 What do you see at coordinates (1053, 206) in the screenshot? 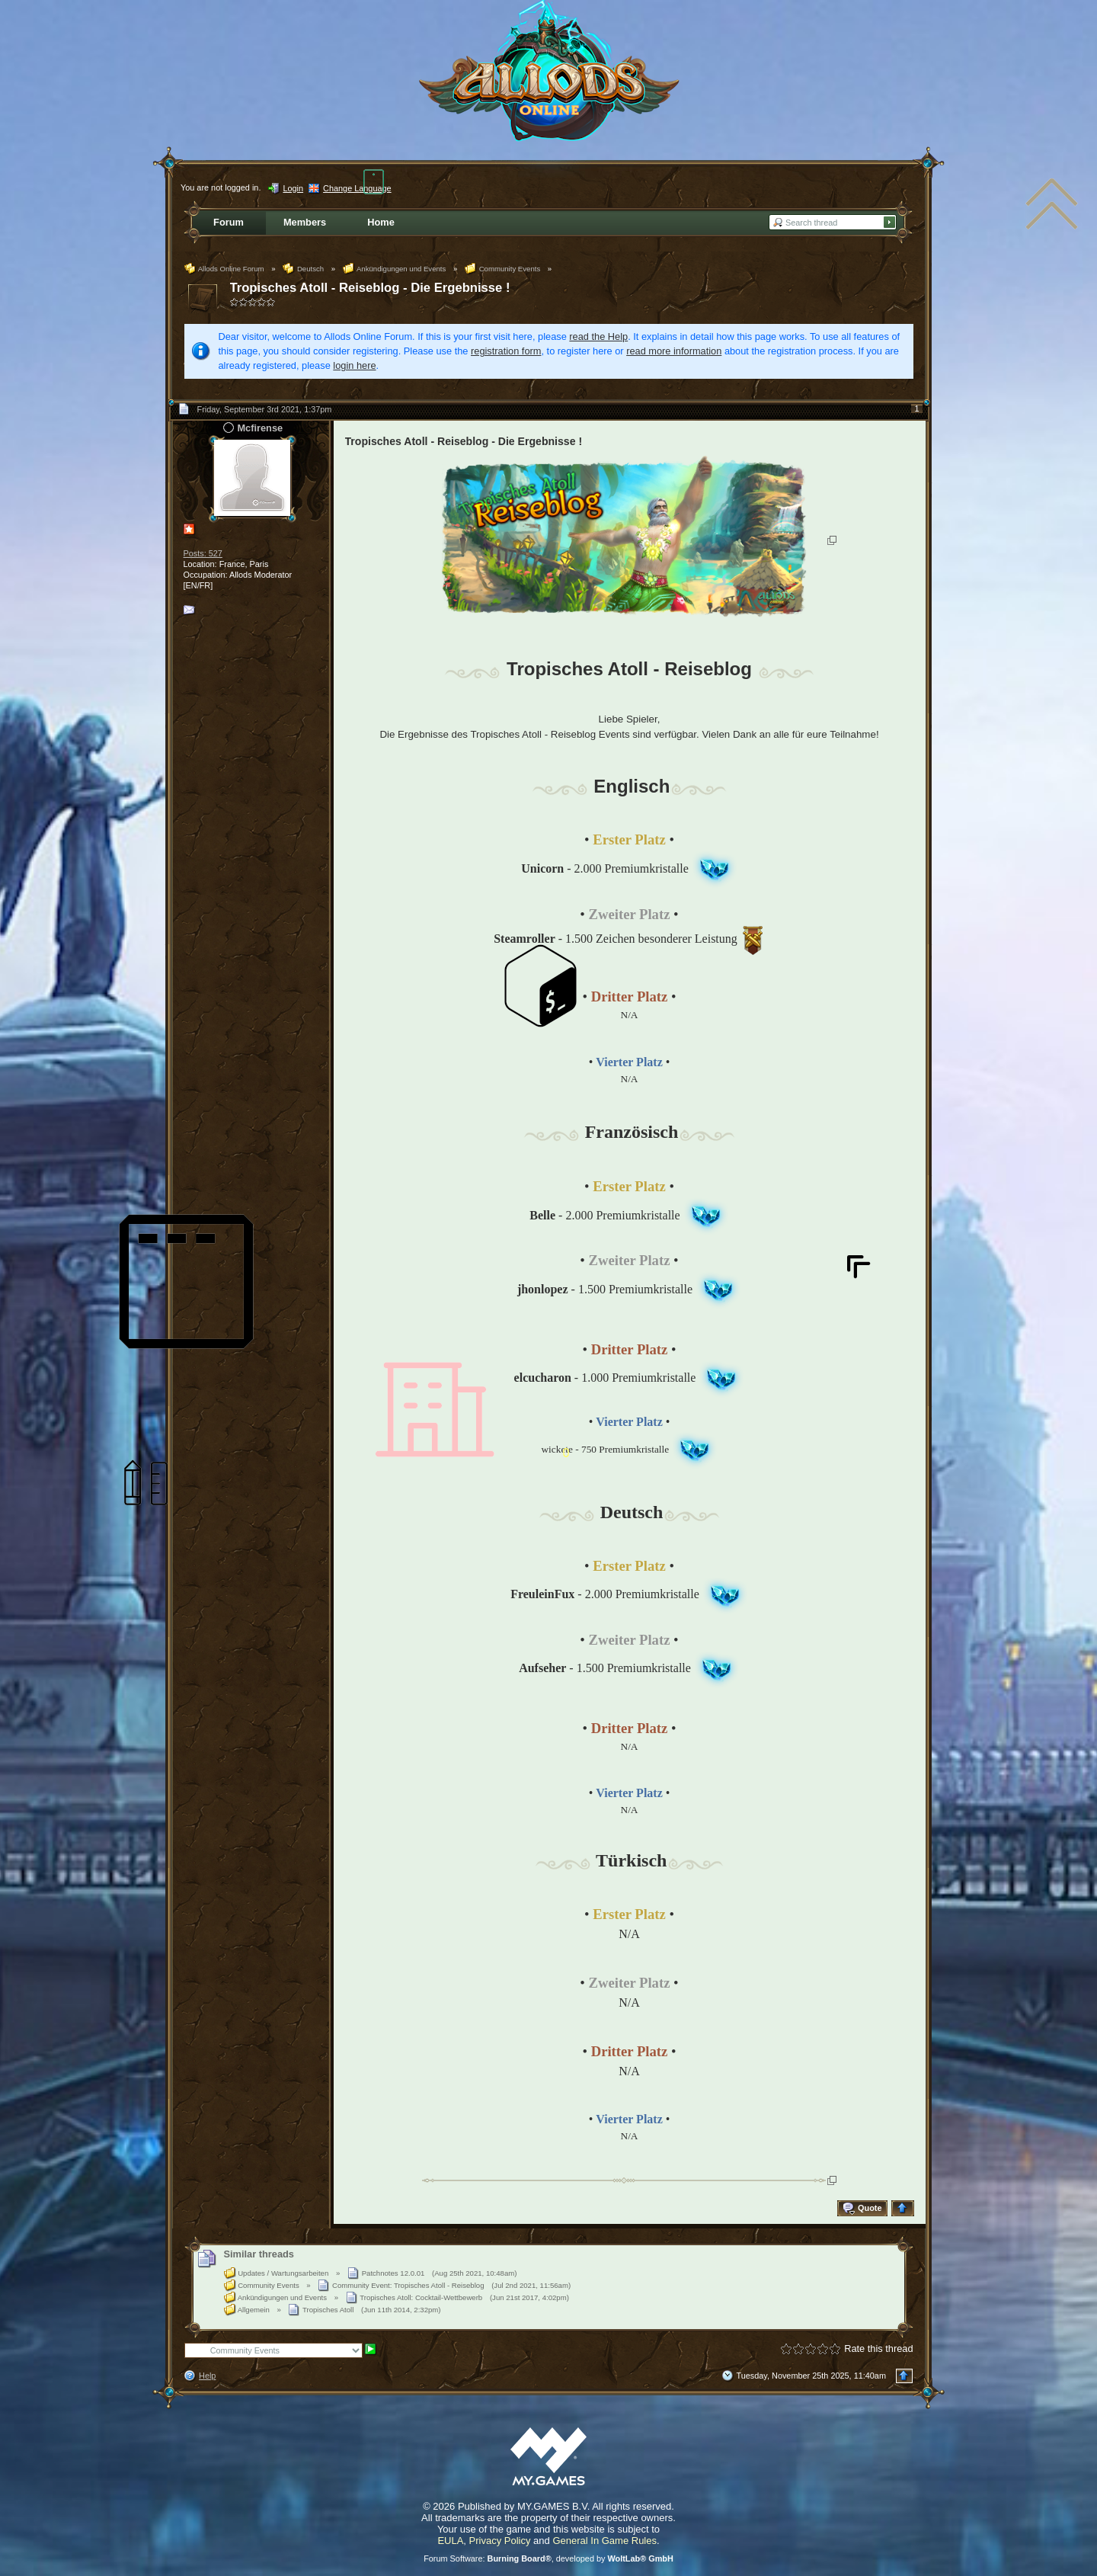
I see `collapse code section above` at bounding box center [1053, 206].